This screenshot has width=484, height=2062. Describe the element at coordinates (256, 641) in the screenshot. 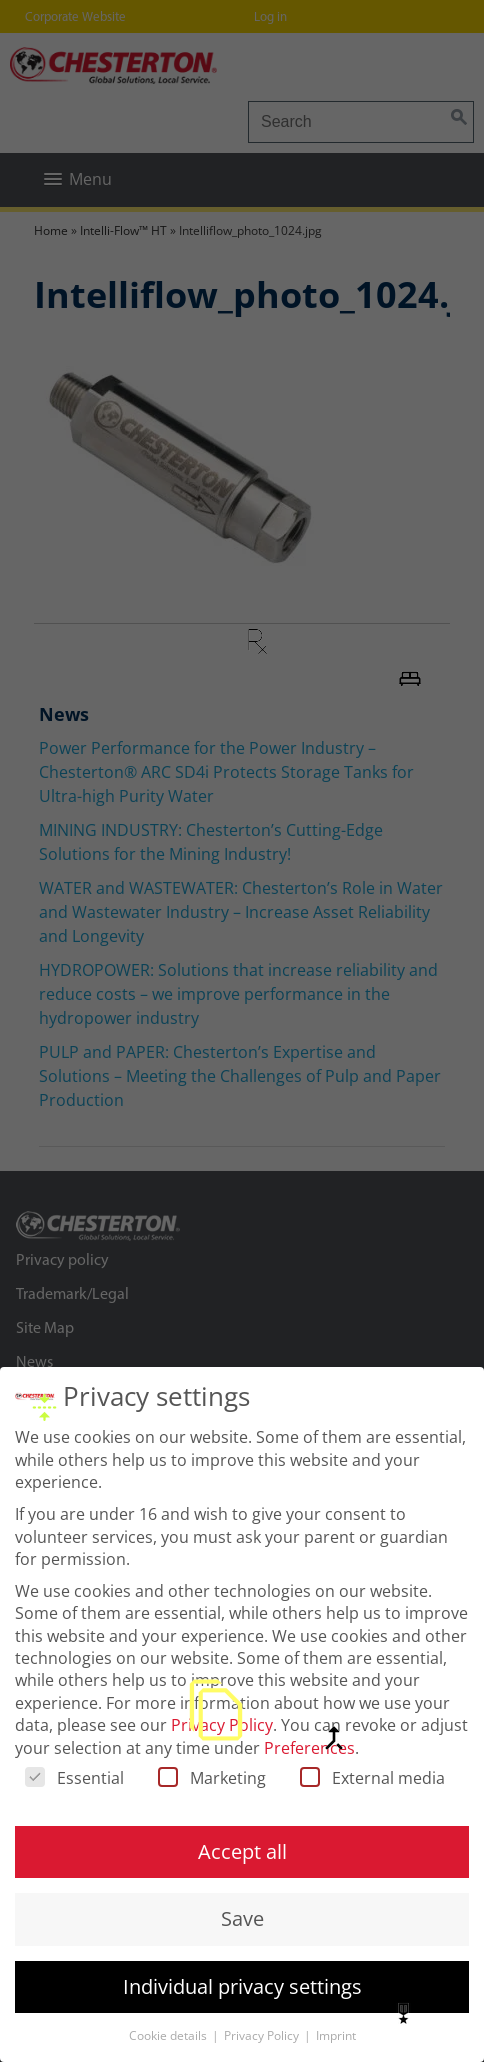

I see `view prescription details` at that location.